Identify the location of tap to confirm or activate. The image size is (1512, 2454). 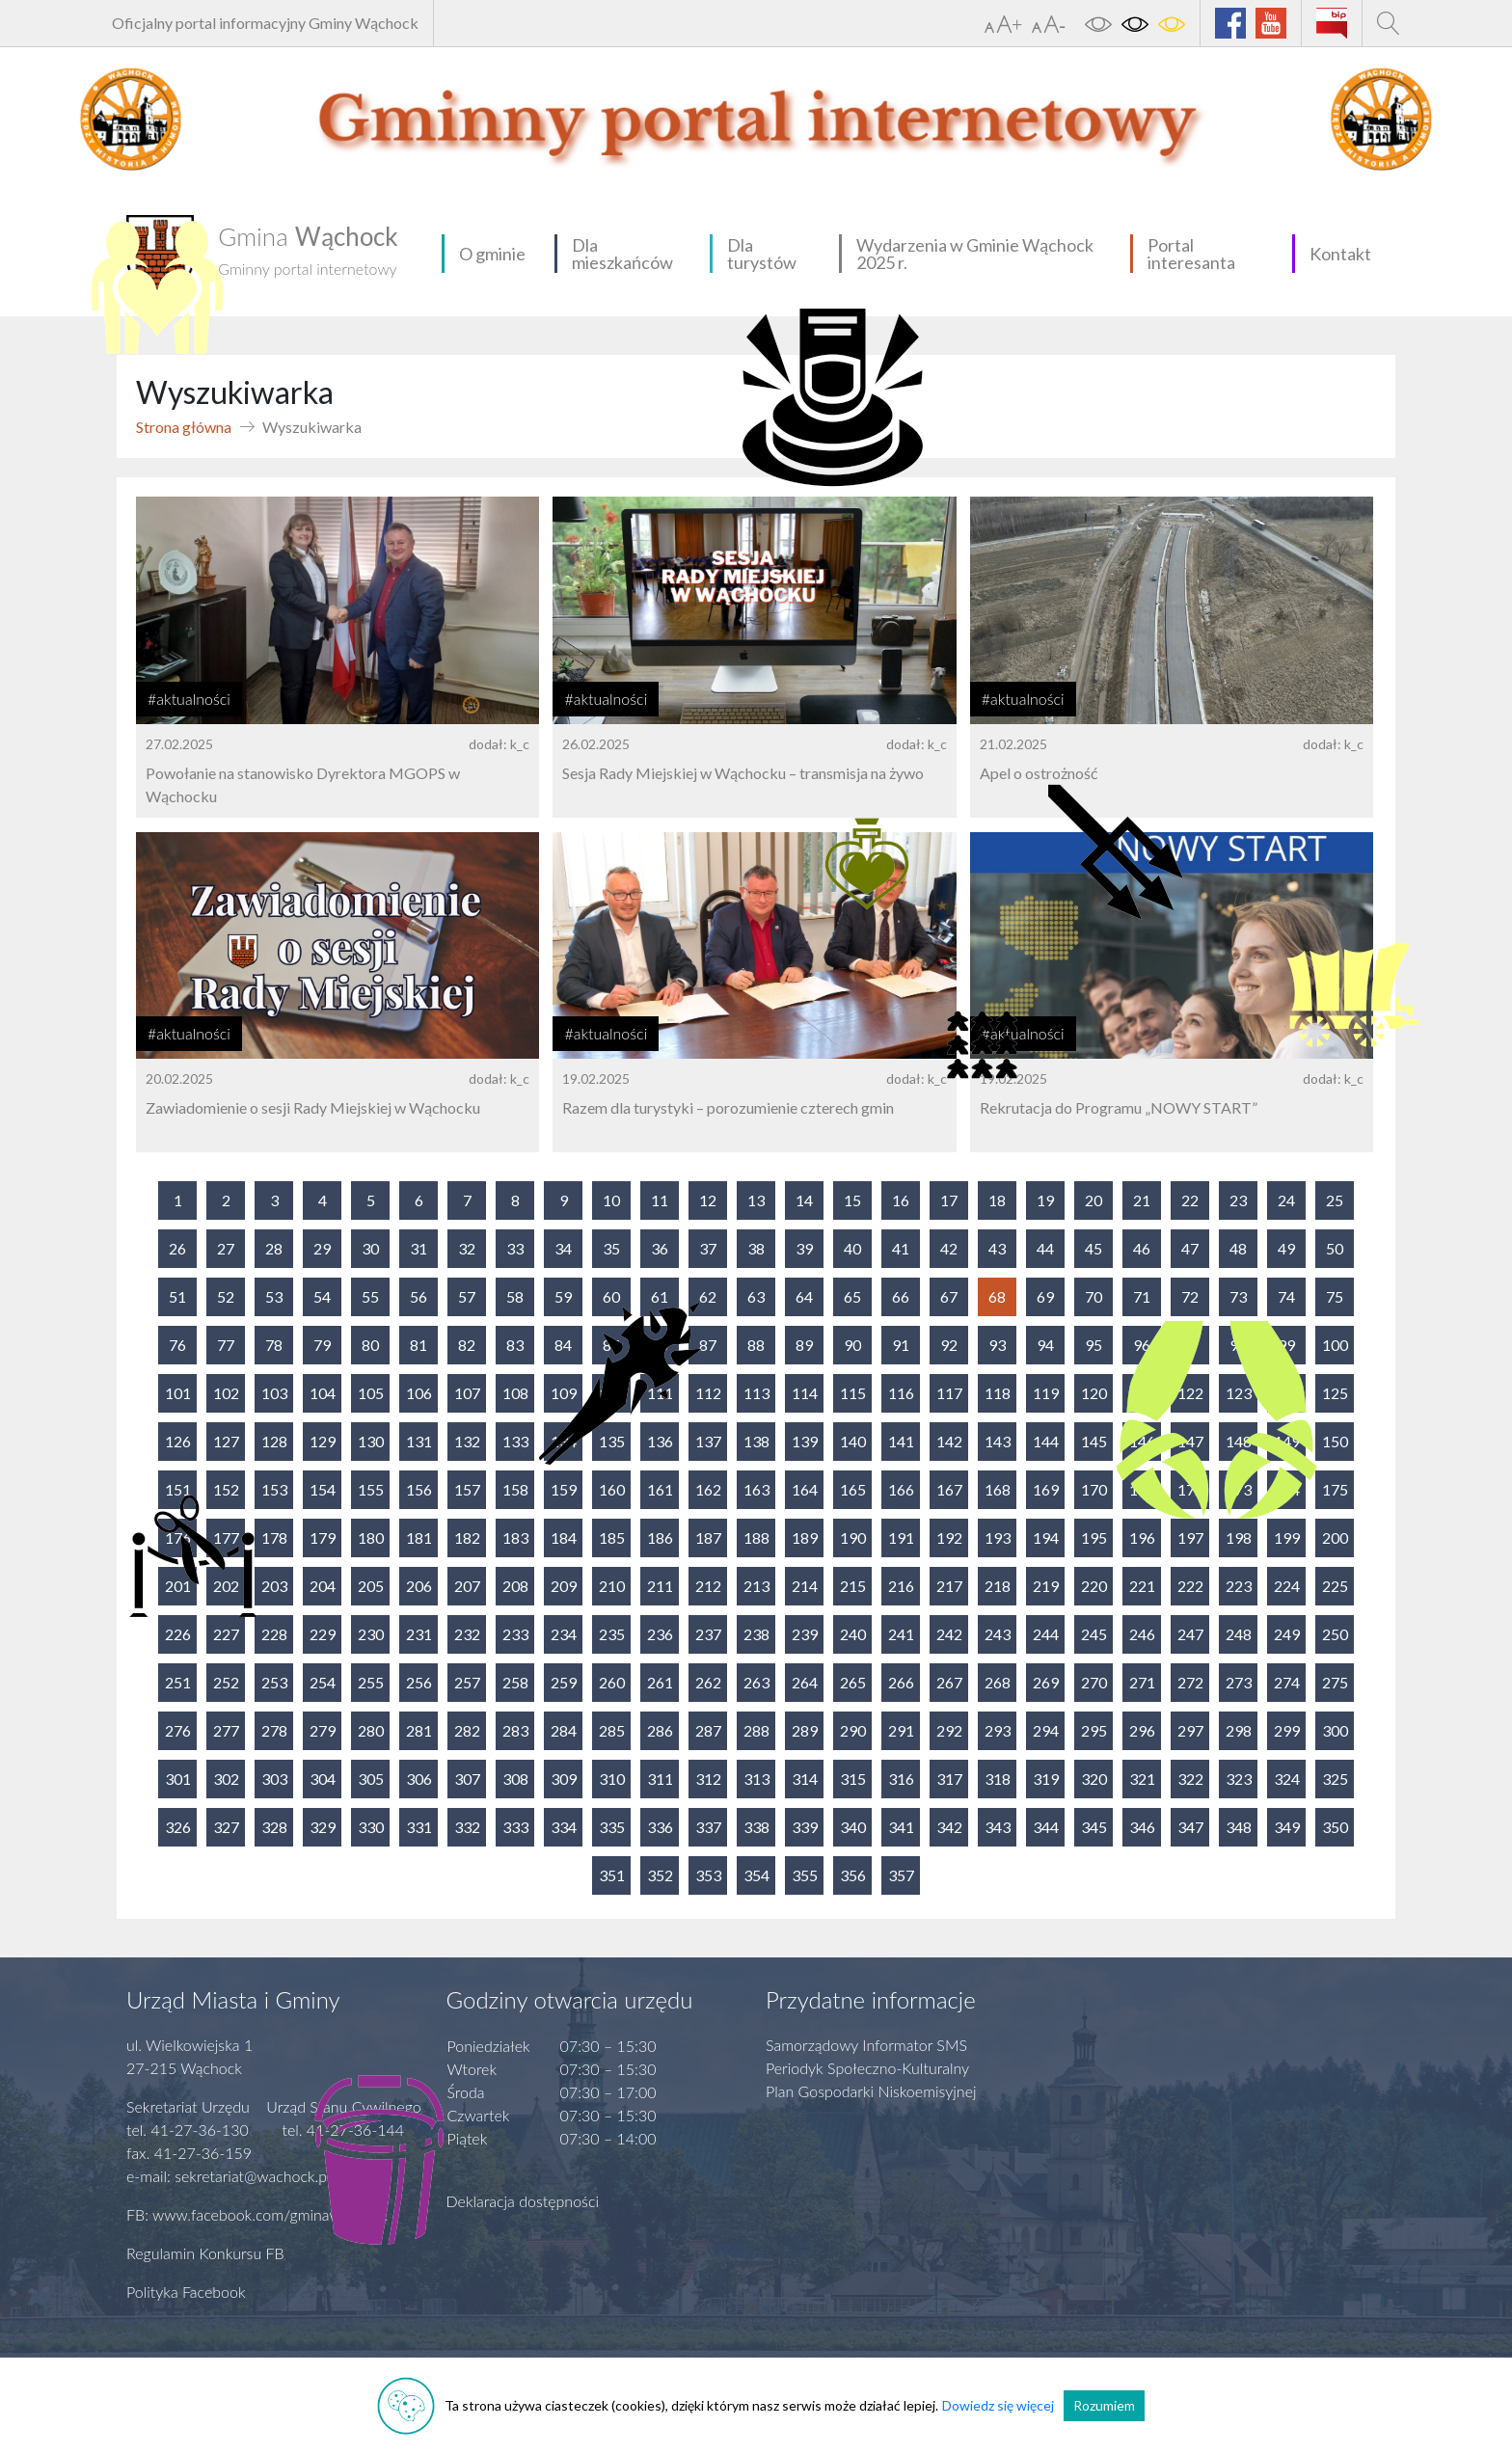
(832, 398).